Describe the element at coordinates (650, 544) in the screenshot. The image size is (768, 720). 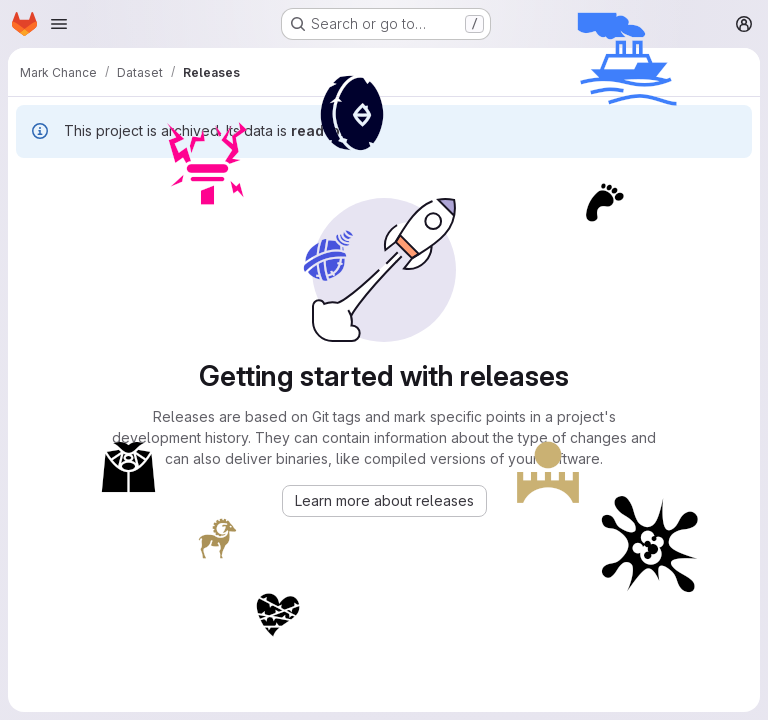
I see `indicates a biological or molecular element in a game` at that location.